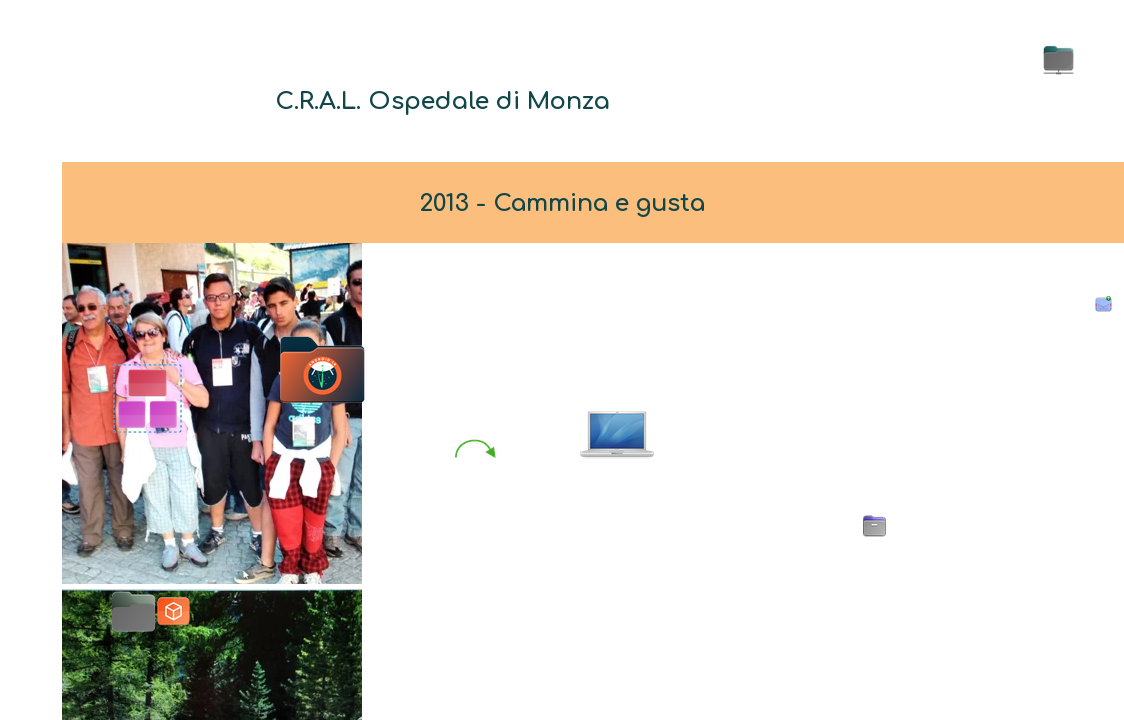 The width and height of the screenshot is (1124, 720). I want to click on an open folder ready to display its contents, so click(133, 611).